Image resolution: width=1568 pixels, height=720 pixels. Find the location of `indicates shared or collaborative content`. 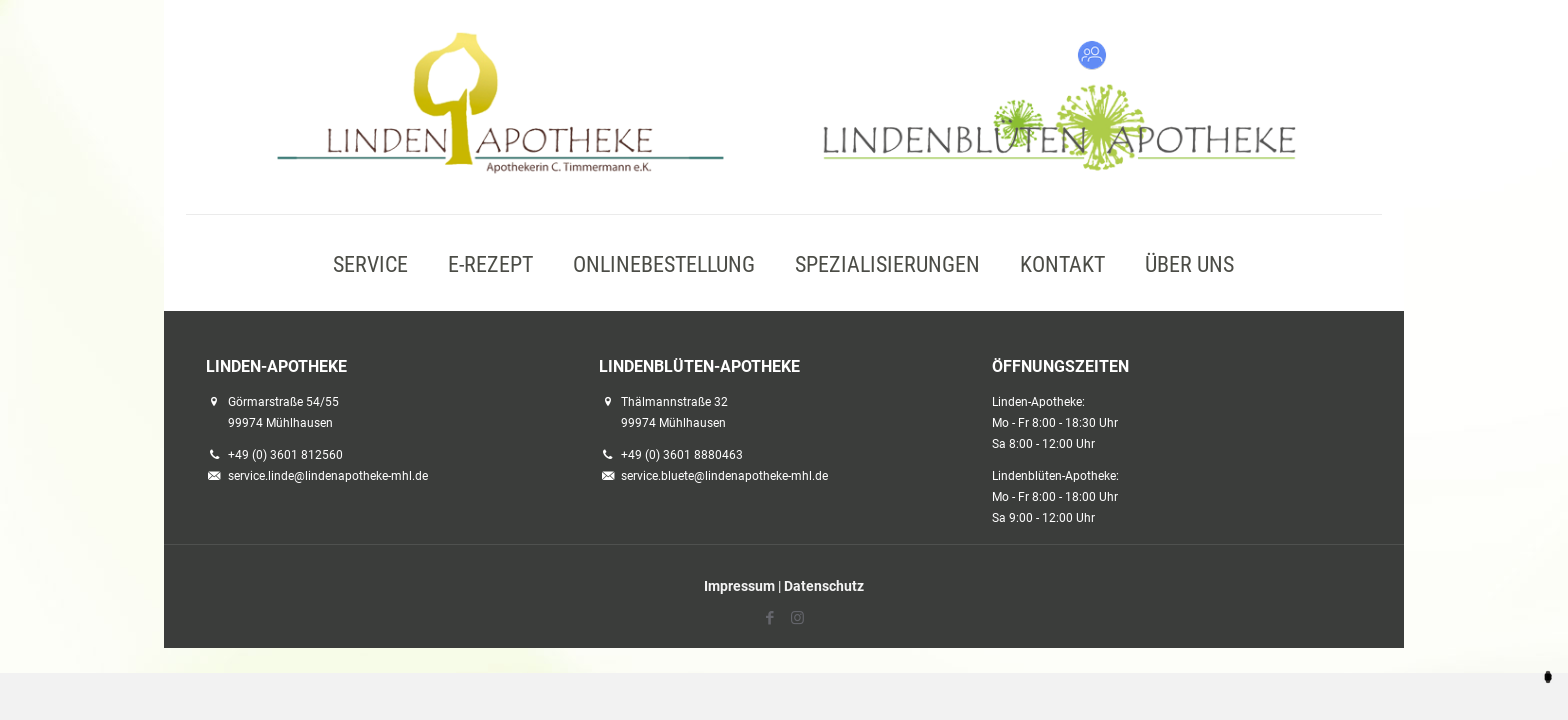

indicates shared or collaborative content is located at coordinates (1092, 55).